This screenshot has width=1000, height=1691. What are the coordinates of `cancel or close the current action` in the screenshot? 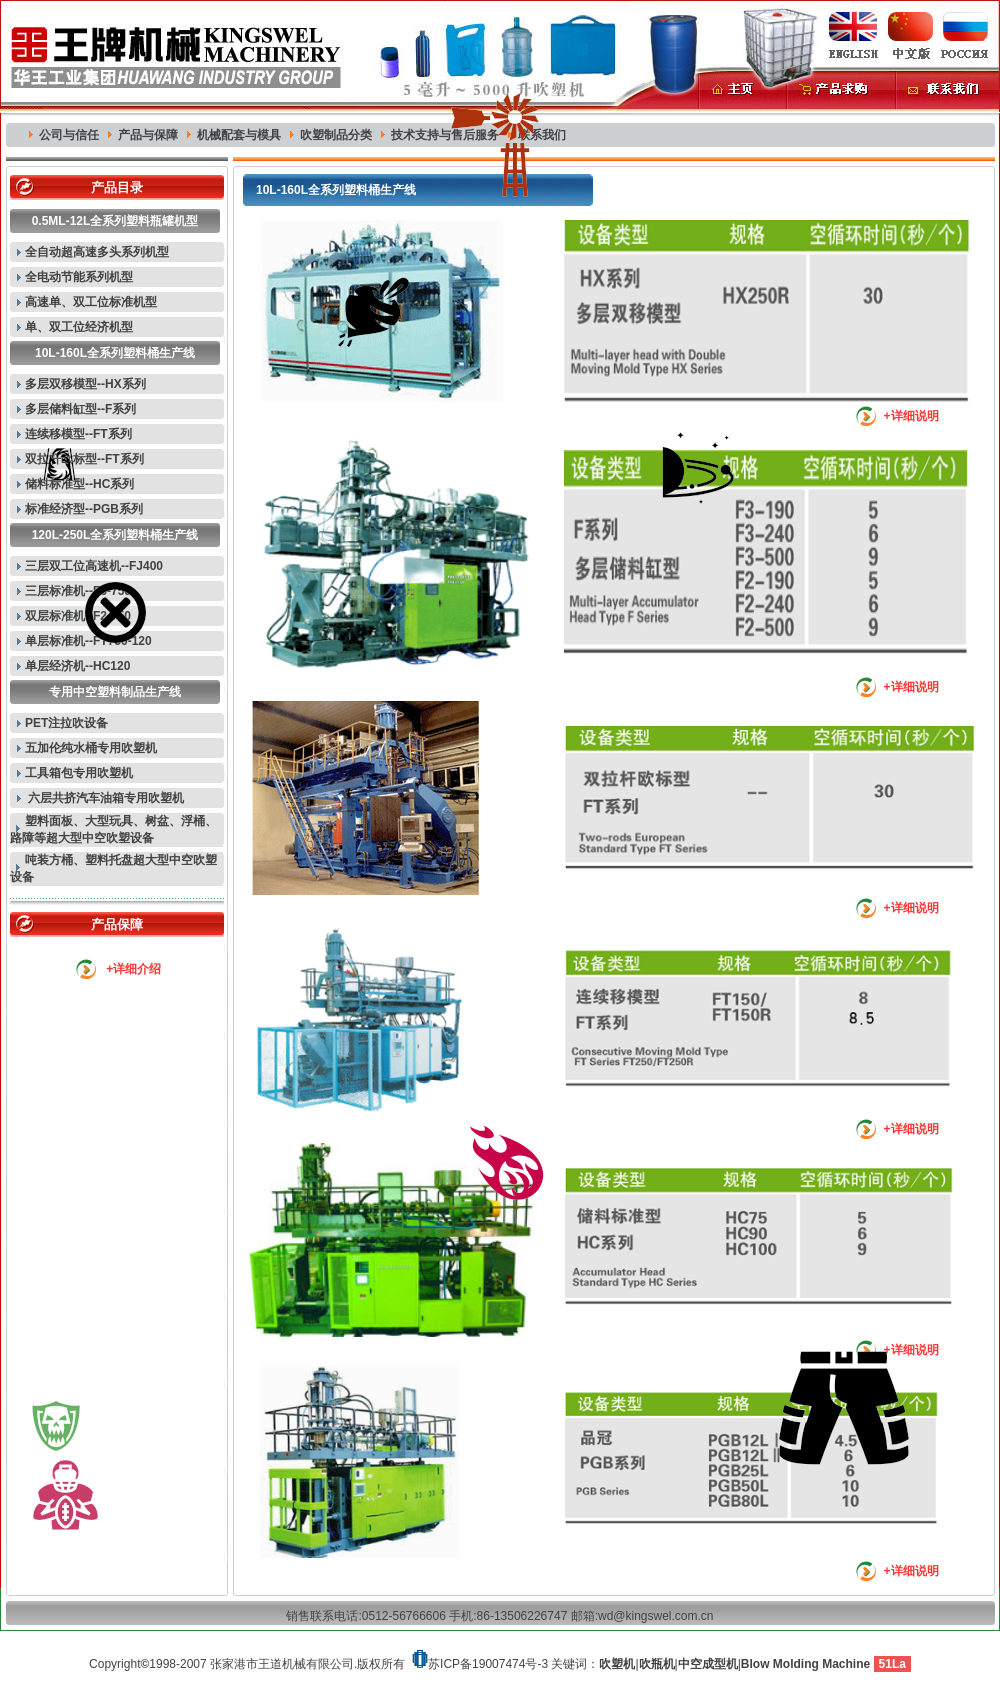 It's located at (115, 612).